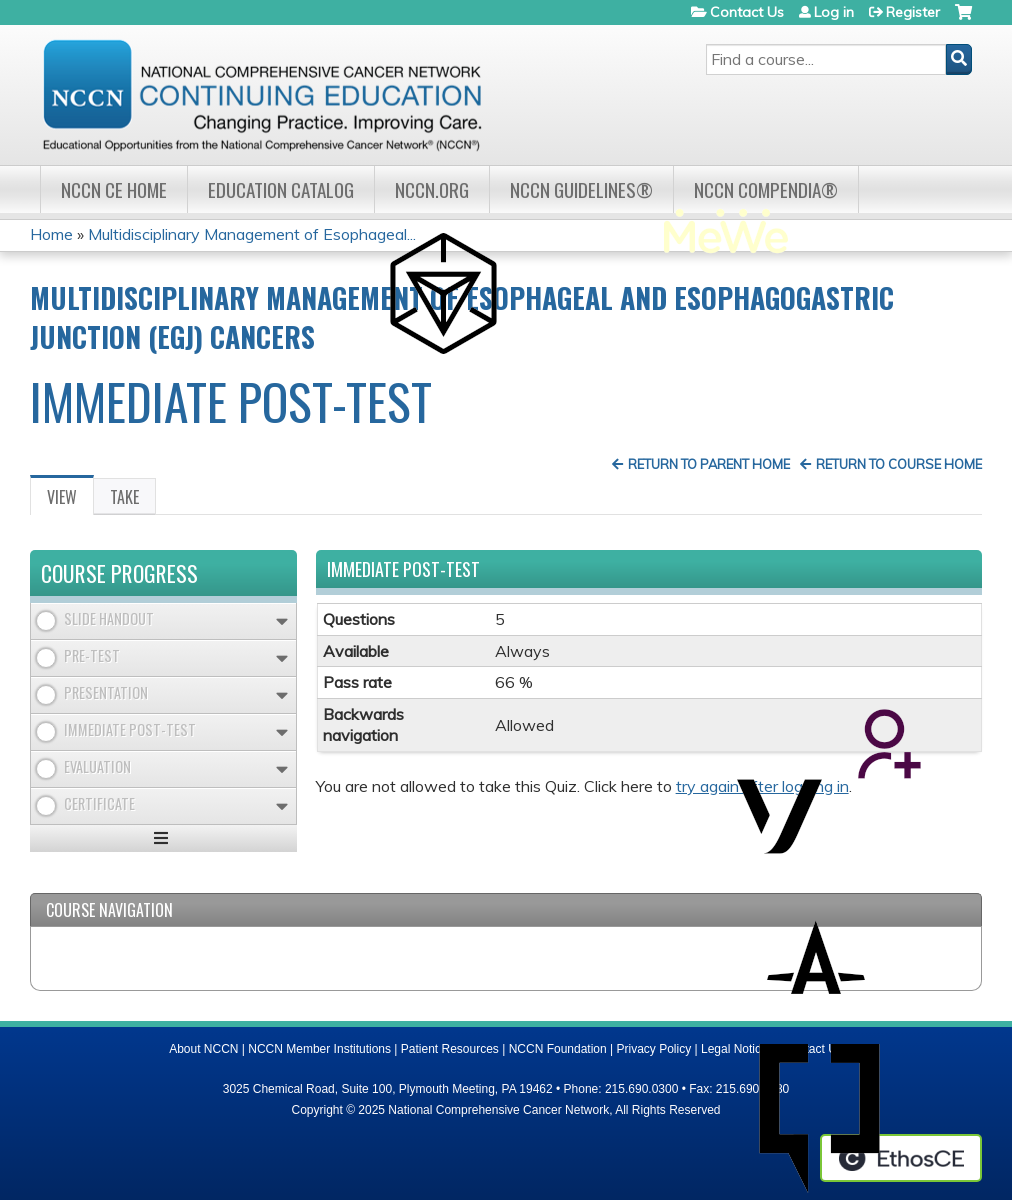  What do you see at coordinates (726, 231) in the screenshot?
I see `open the MeWe social network app` at bounding box center [726, 231].